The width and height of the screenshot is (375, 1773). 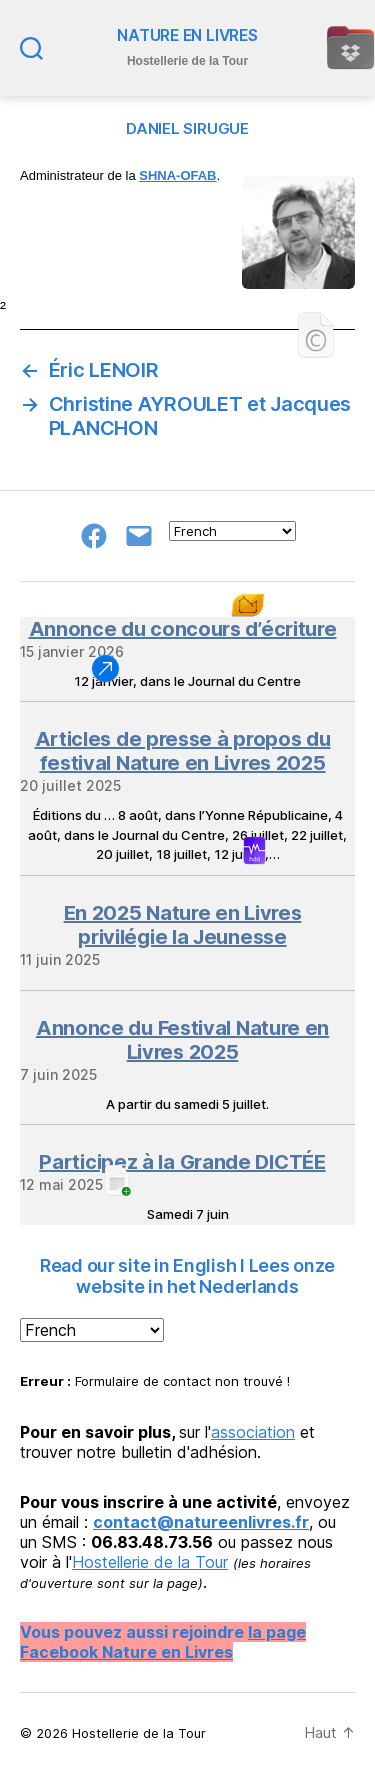 I want to click on indicates a file with copyright protection, so click(x=316, y=335).